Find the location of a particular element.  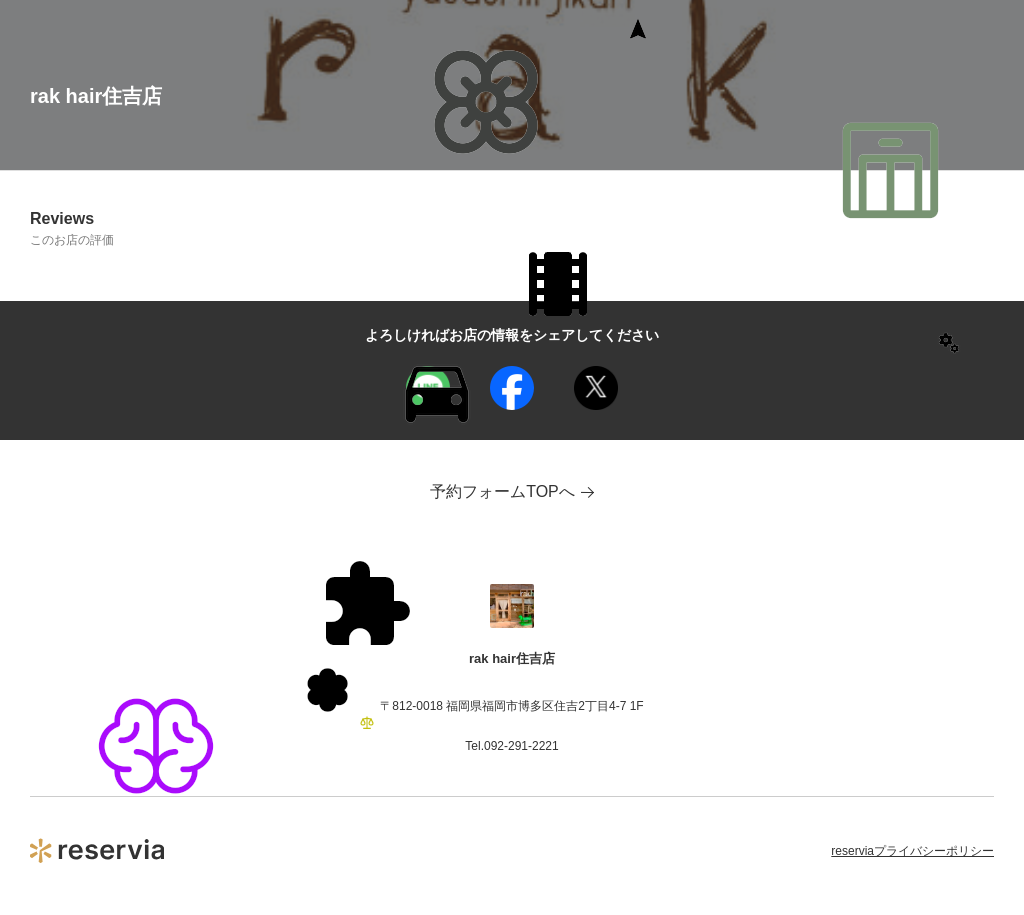

indicates elevator access nearby is located at coordinates (890, 170).